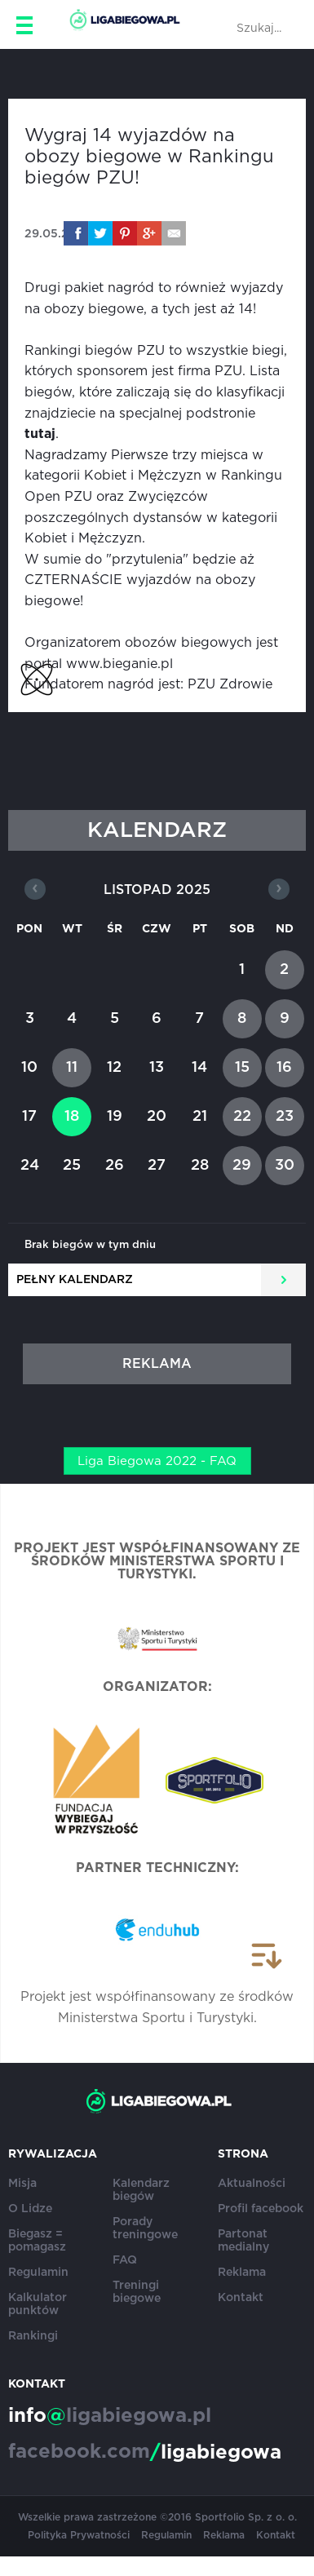 This screenshot has width=314, height=2576. What do you see at coordinates (265, 1954) in the screenshot?
I see `sort items in ascending order` at bounding box center [265, 1954].